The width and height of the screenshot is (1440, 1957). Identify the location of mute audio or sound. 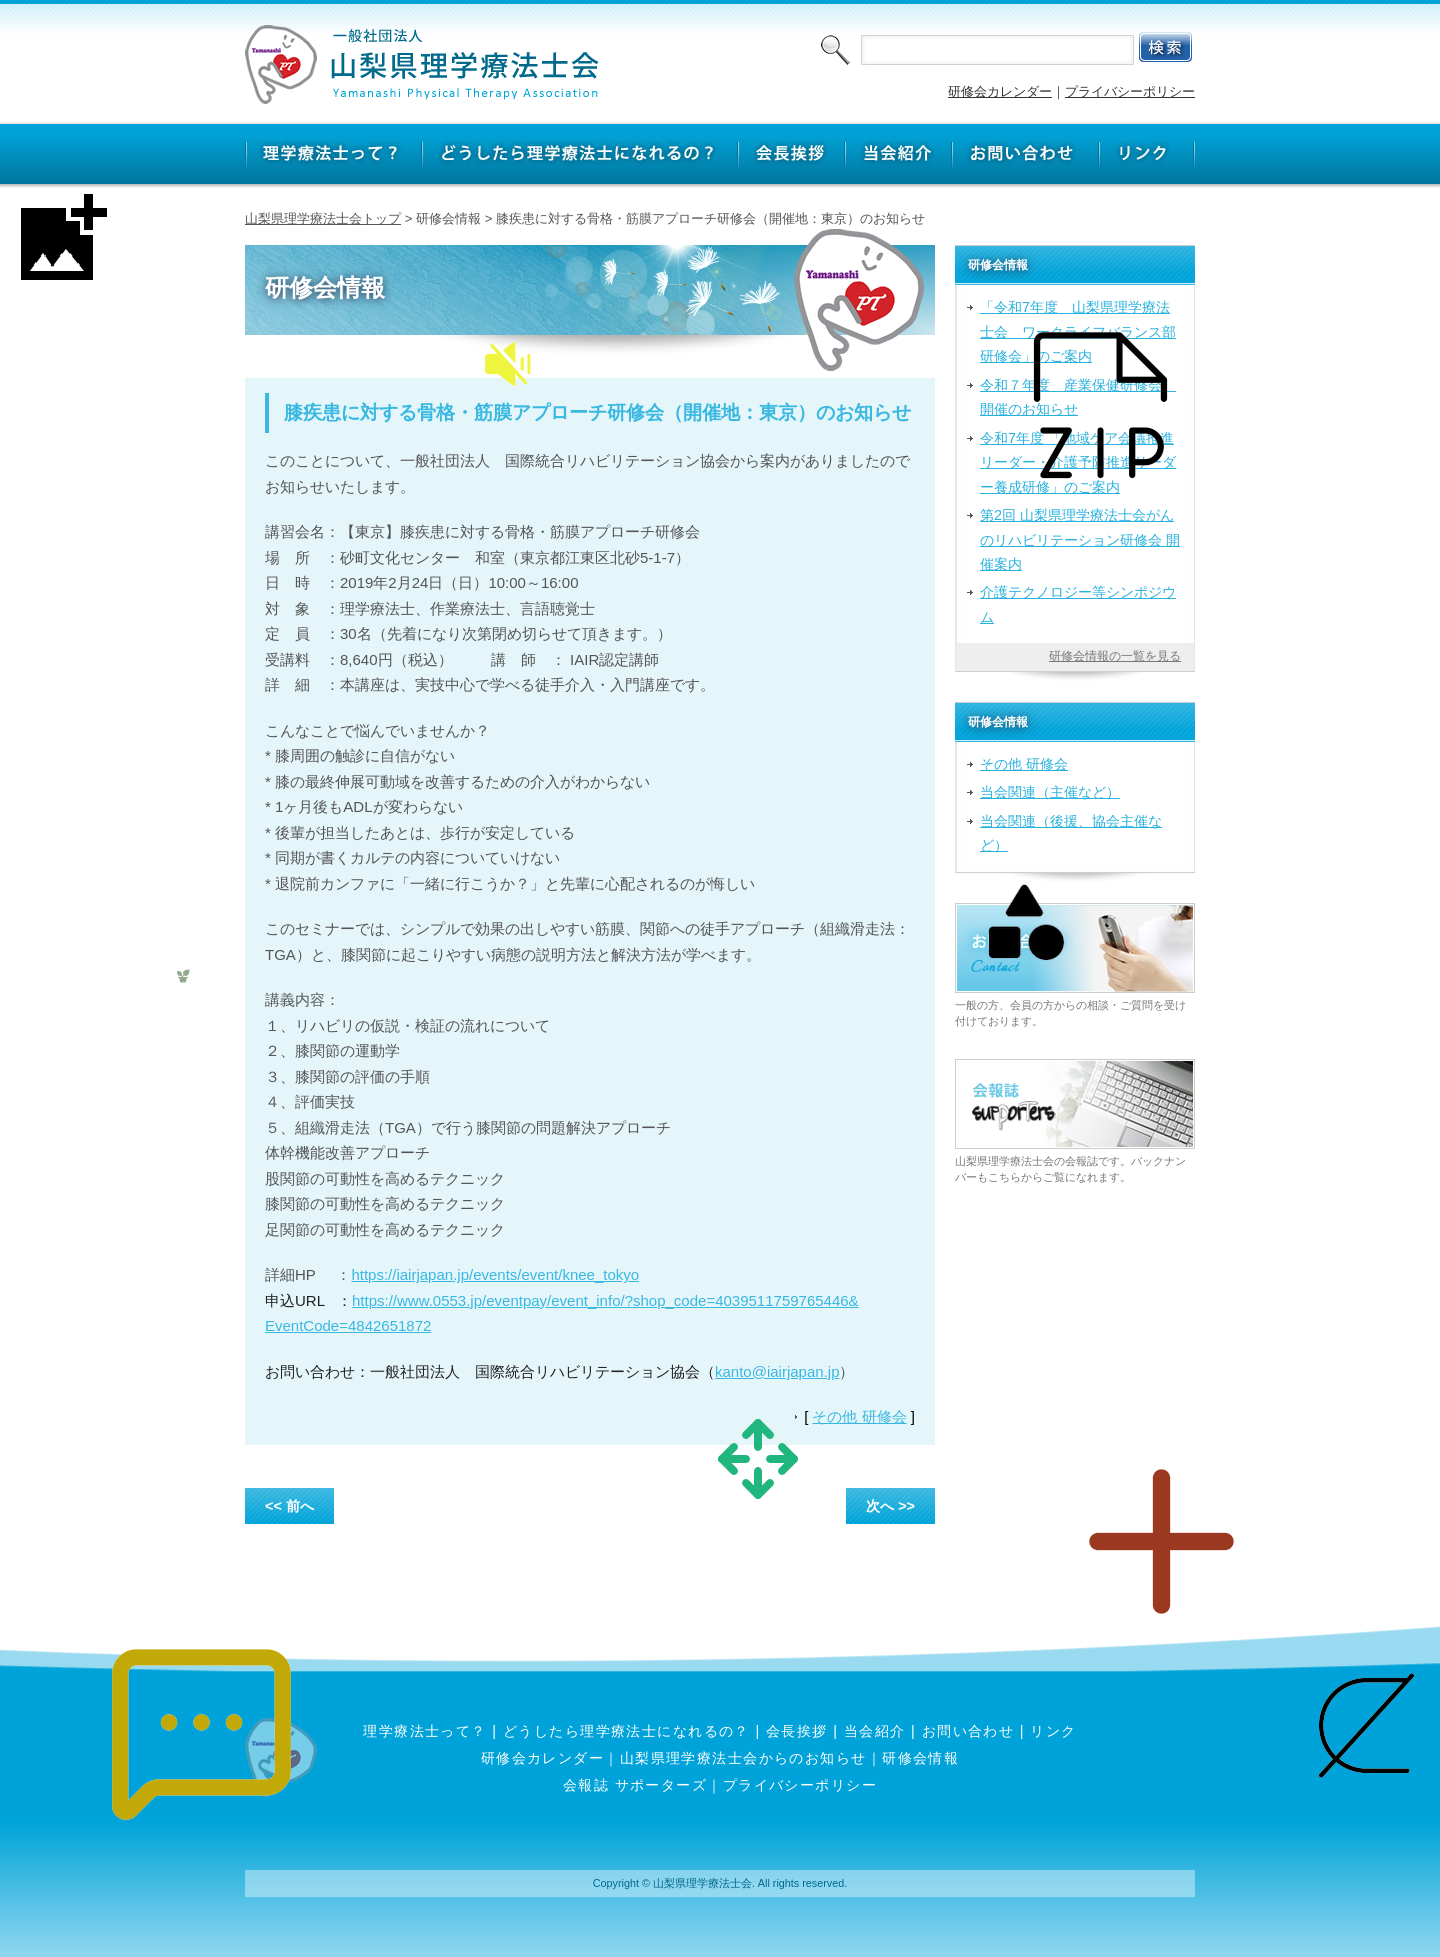
(507, 364).